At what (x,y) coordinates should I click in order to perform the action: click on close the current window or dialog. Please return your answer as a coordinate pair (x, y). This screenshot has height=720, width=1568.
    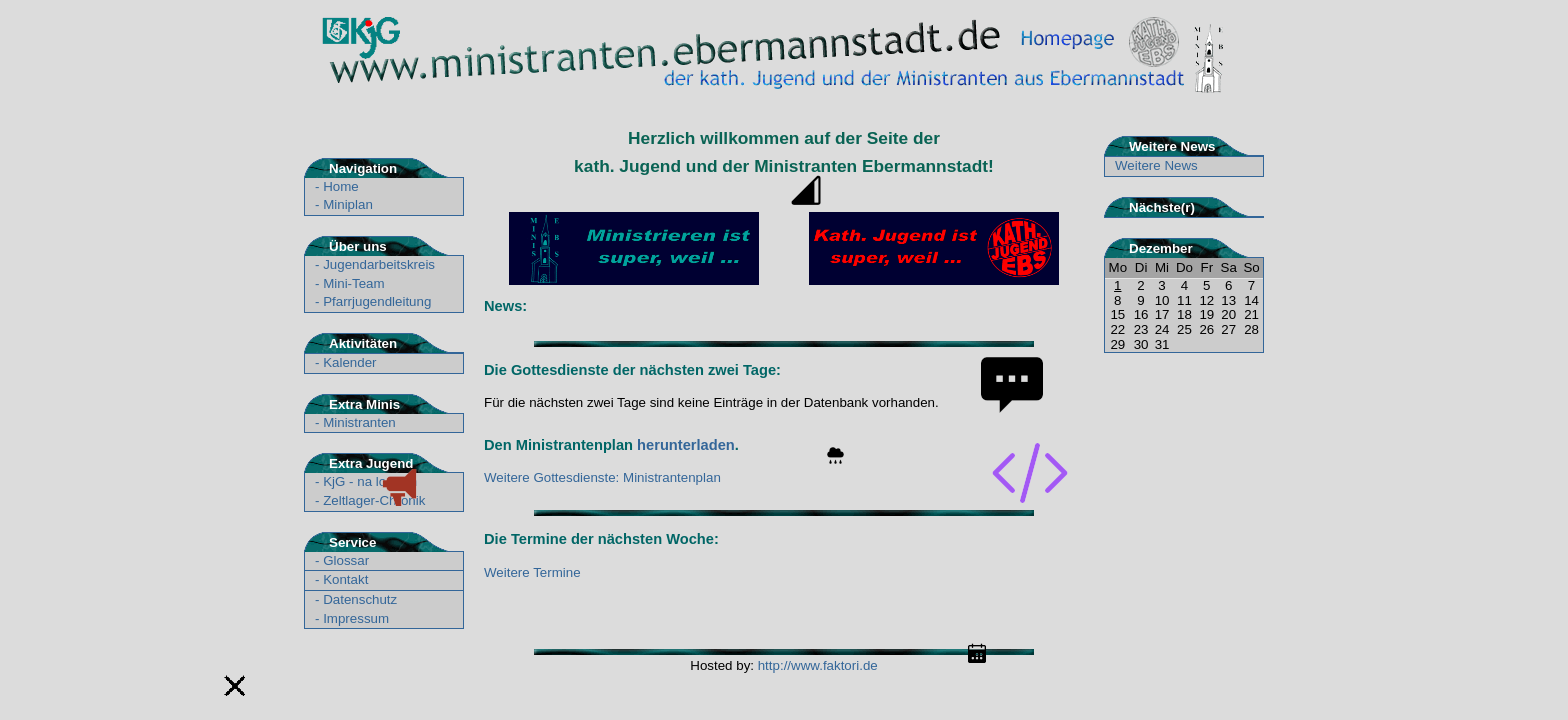
    Looking at the image, I should click on (235, 686).